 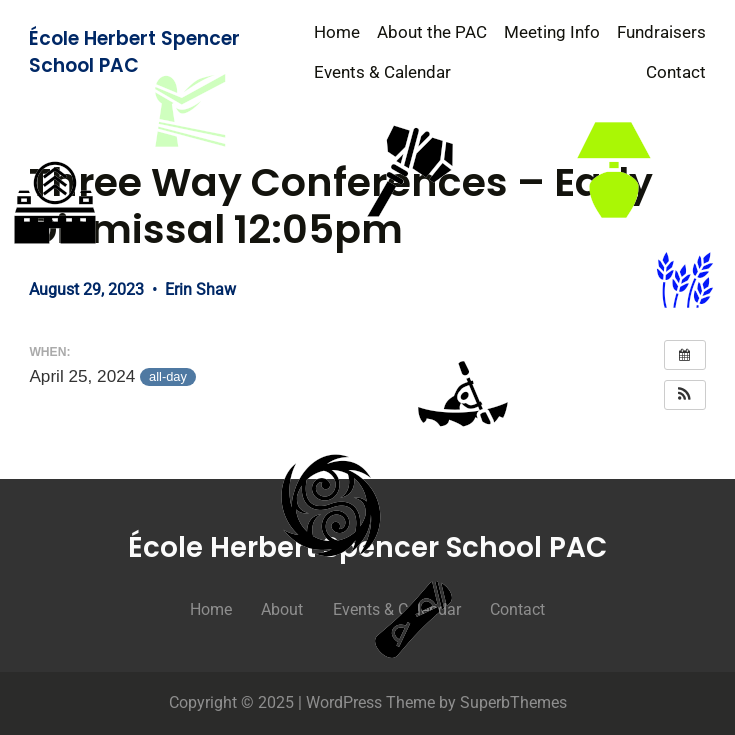 What do you see at coordinates (614, 170) in the screenshot?
I see `toggle bedside lamp or night light` at bounding box center [614, 170].